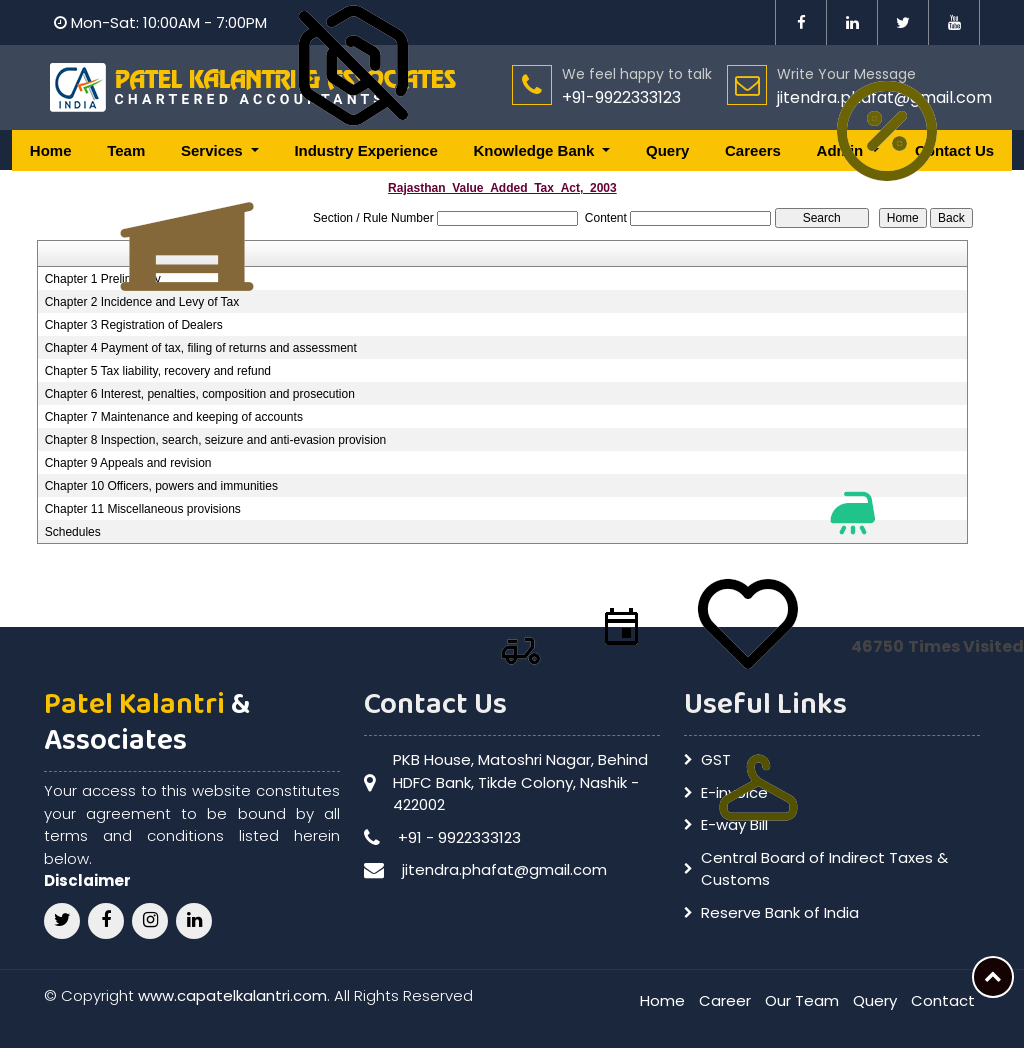  What do you see at coordinates (353, 65) in the screenshot?
I see `disable assembly or grouping feature` at bounding box center [353, 65].